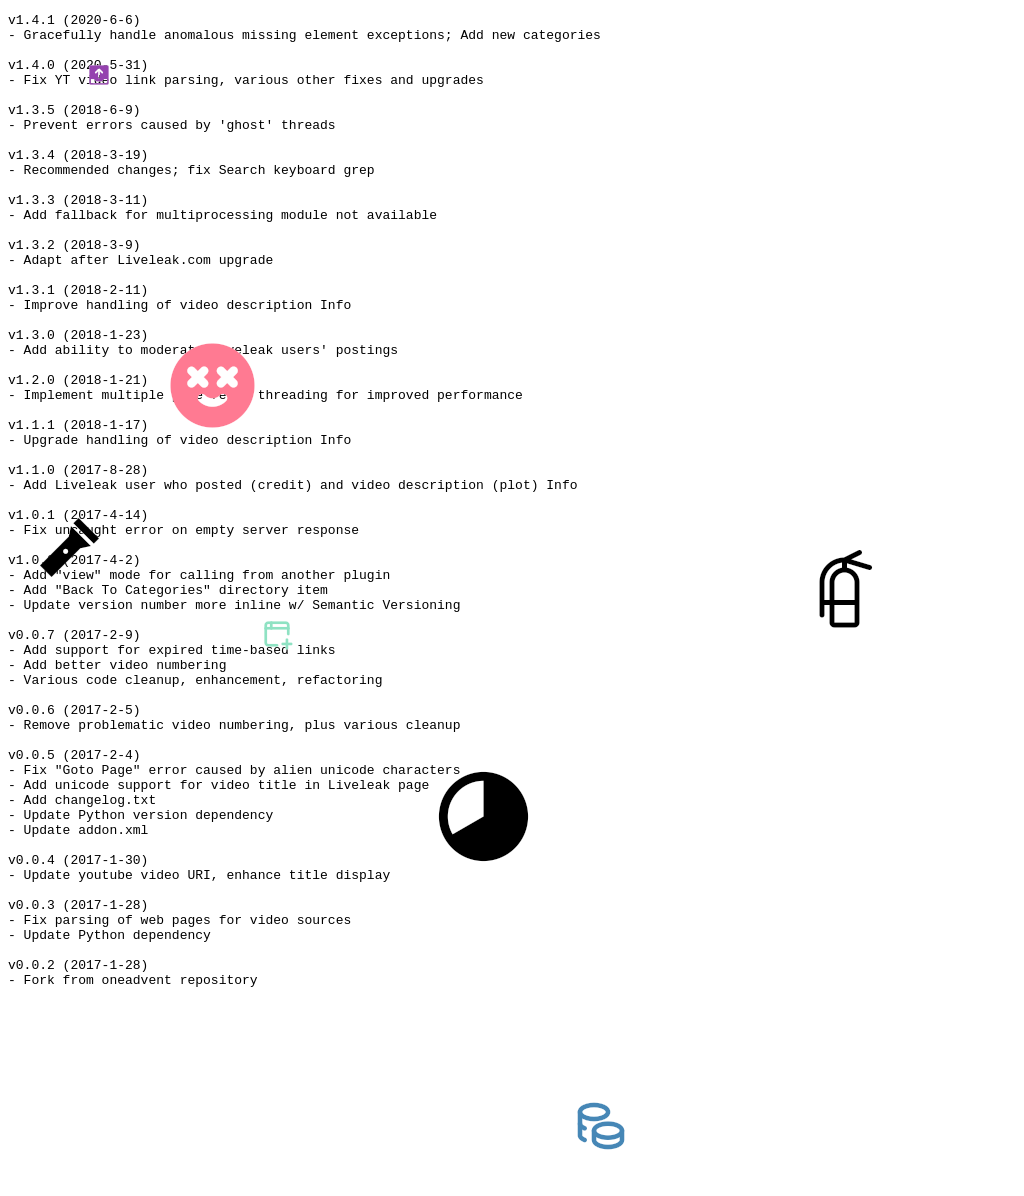 This screenshot has width=1024, height=1196. Describe the element at coordinates (99, 75) in the screenshot. I see `upload file to inbox or tray` at that location.